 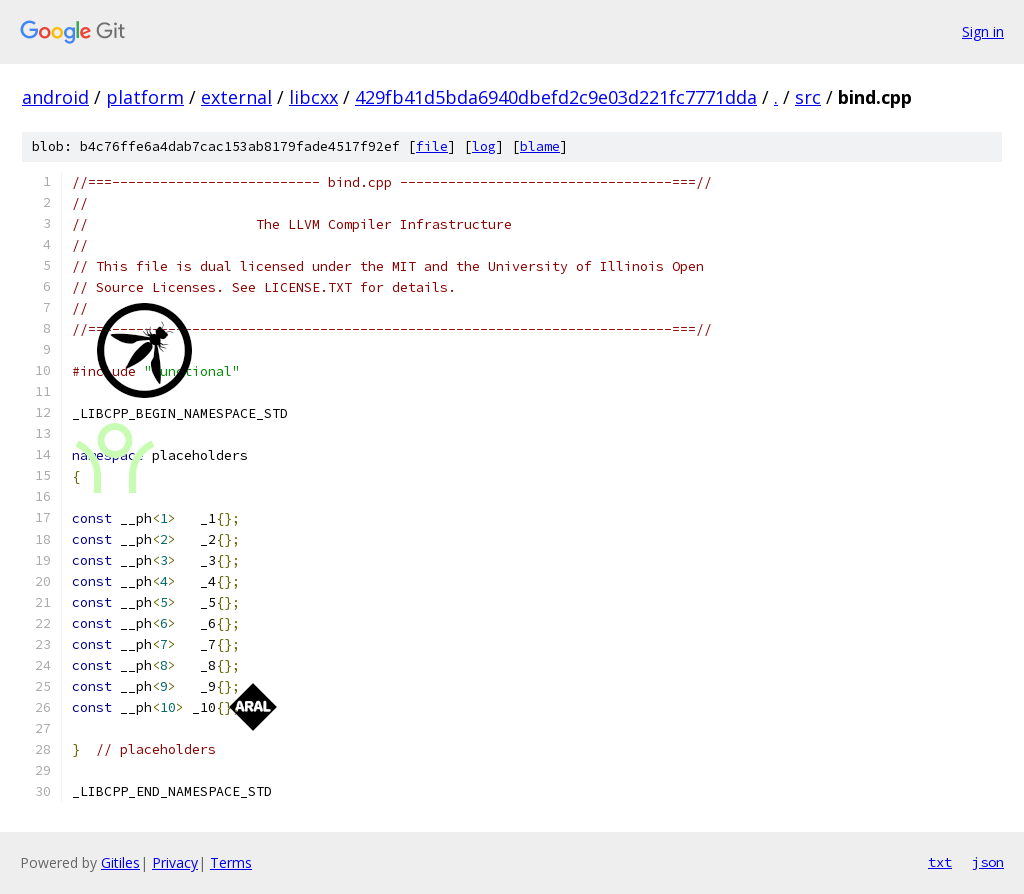 I want to click on accessibility or inclusive design features, so click(x=115, y=458).